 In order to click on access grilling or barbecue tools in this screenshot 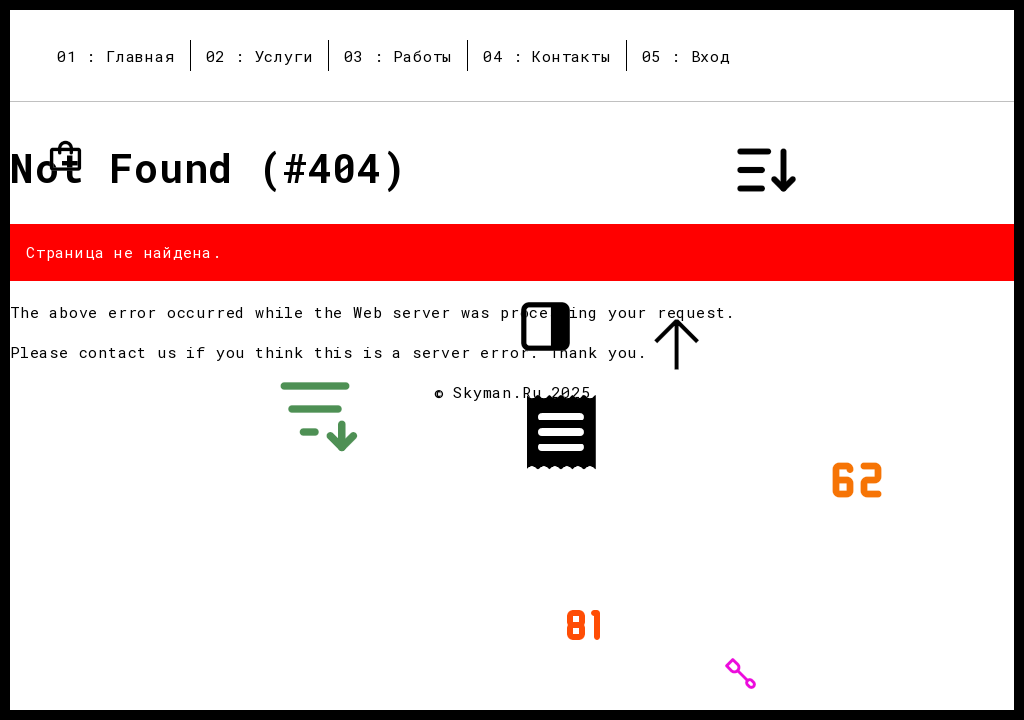, I will do `click(740, 673)`.